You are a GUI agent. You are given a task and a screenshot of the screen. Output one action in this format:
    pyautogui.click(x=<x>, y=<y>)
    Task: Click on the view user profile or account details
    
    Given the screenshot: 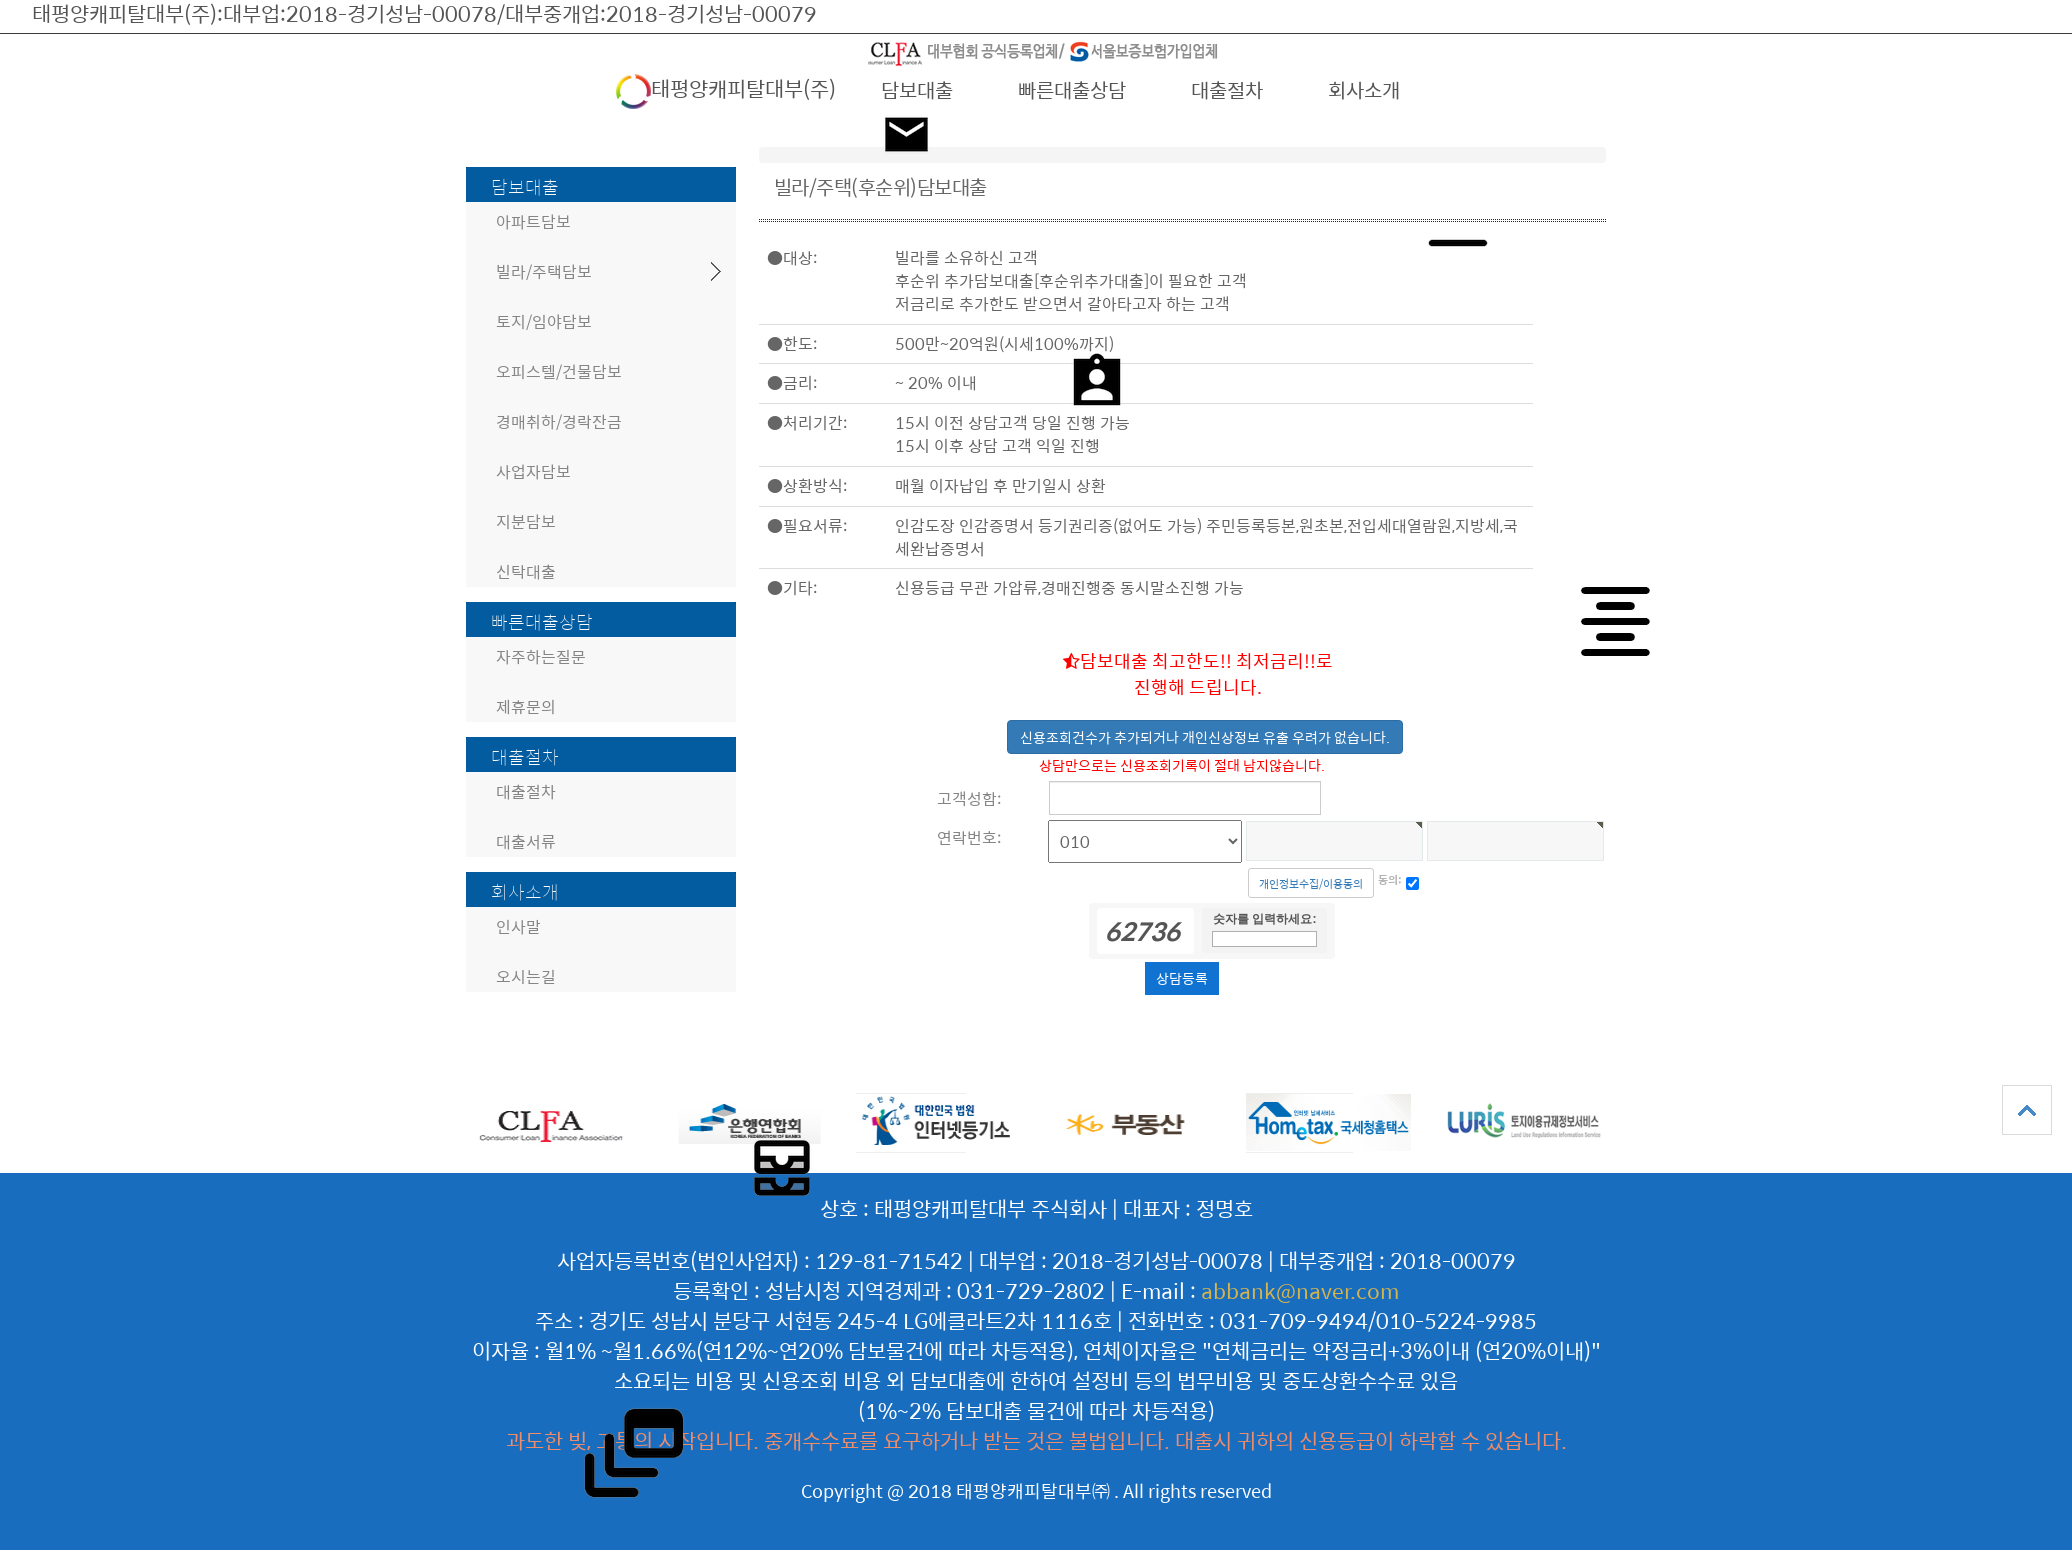 What is the action you would take?
    pyautogui.click(x=1097, y=382)
    